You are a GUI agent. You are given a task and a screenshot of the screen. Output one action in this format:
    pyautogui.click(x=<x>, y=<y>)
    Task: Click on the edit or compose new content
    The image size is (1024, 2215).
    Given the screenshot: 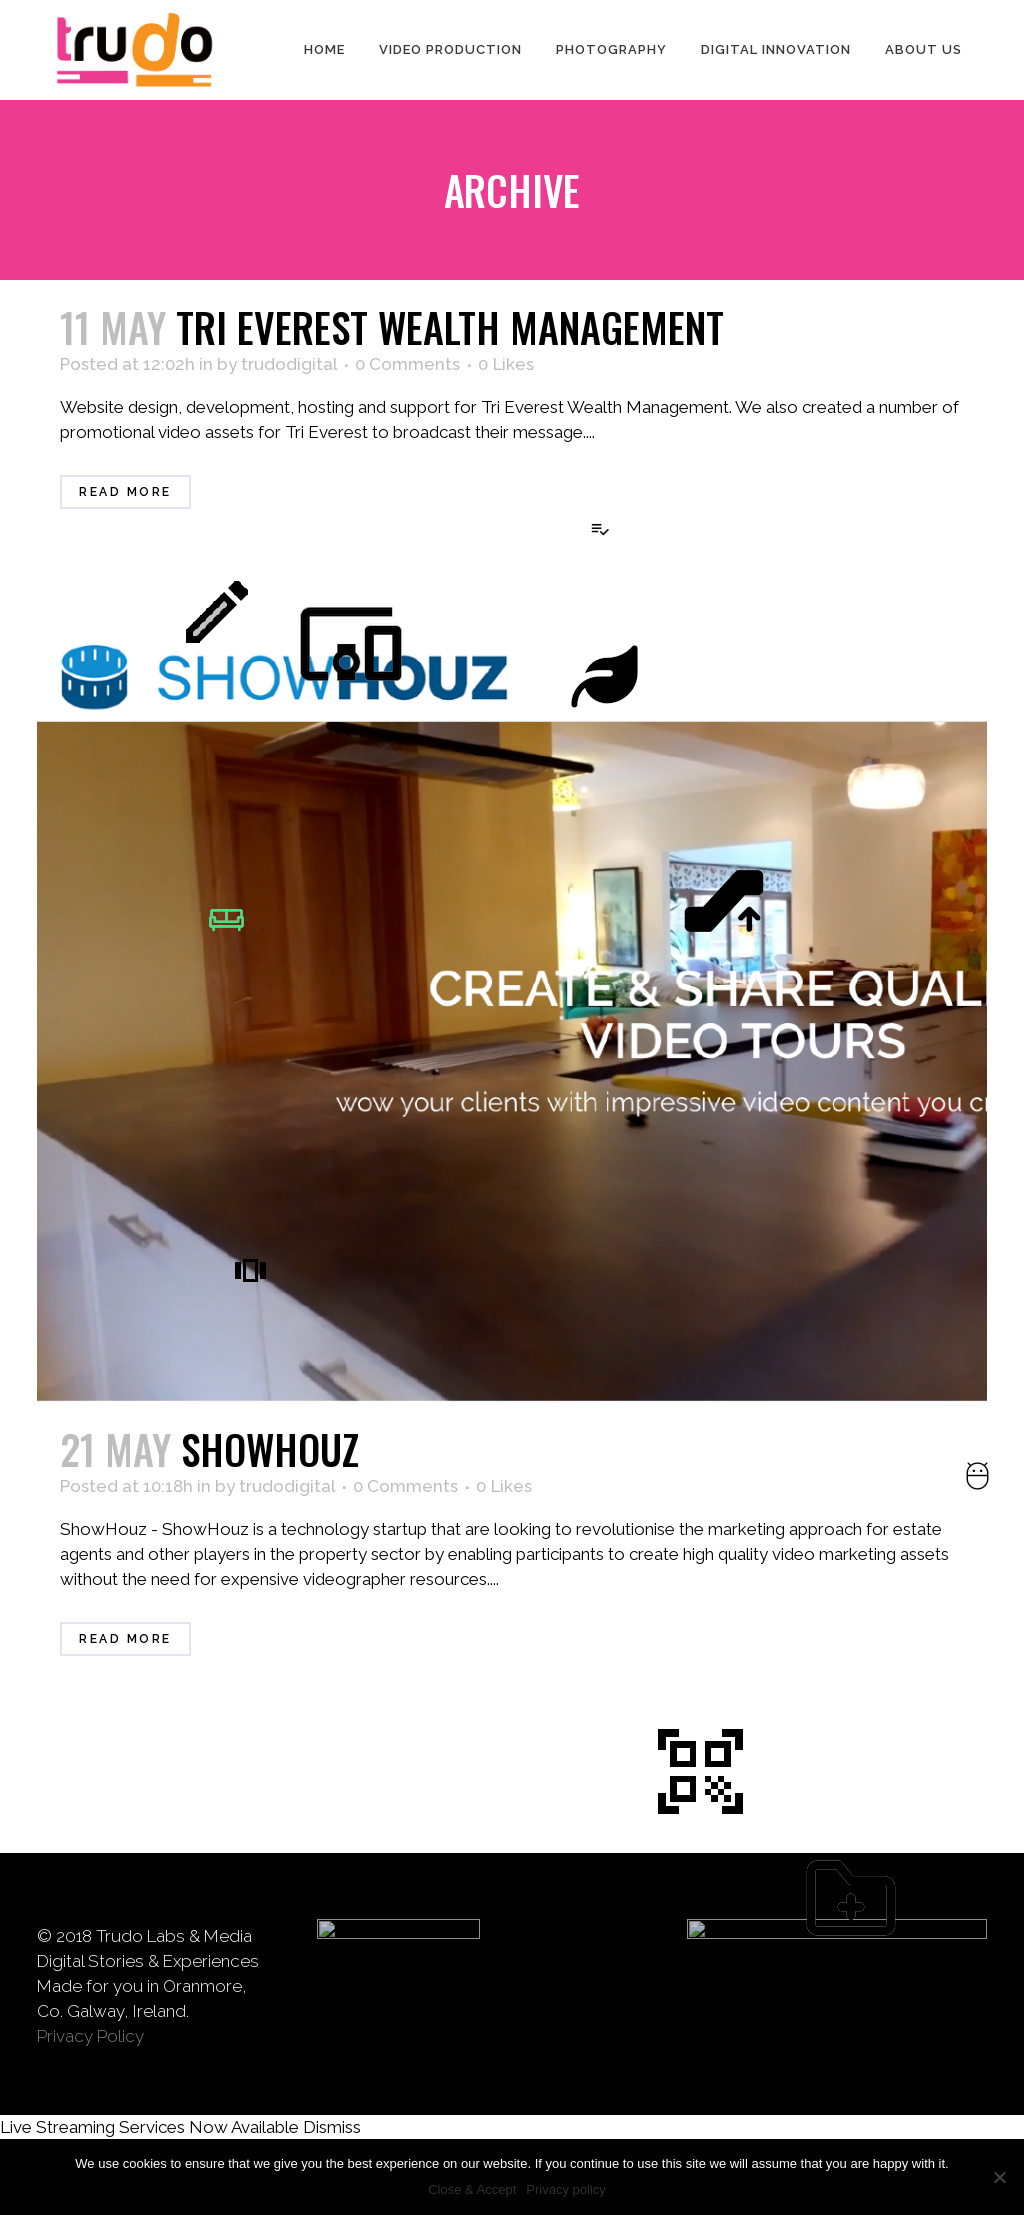 What is the action you would take?
    pyautogui.click(x=217, y=612)
    